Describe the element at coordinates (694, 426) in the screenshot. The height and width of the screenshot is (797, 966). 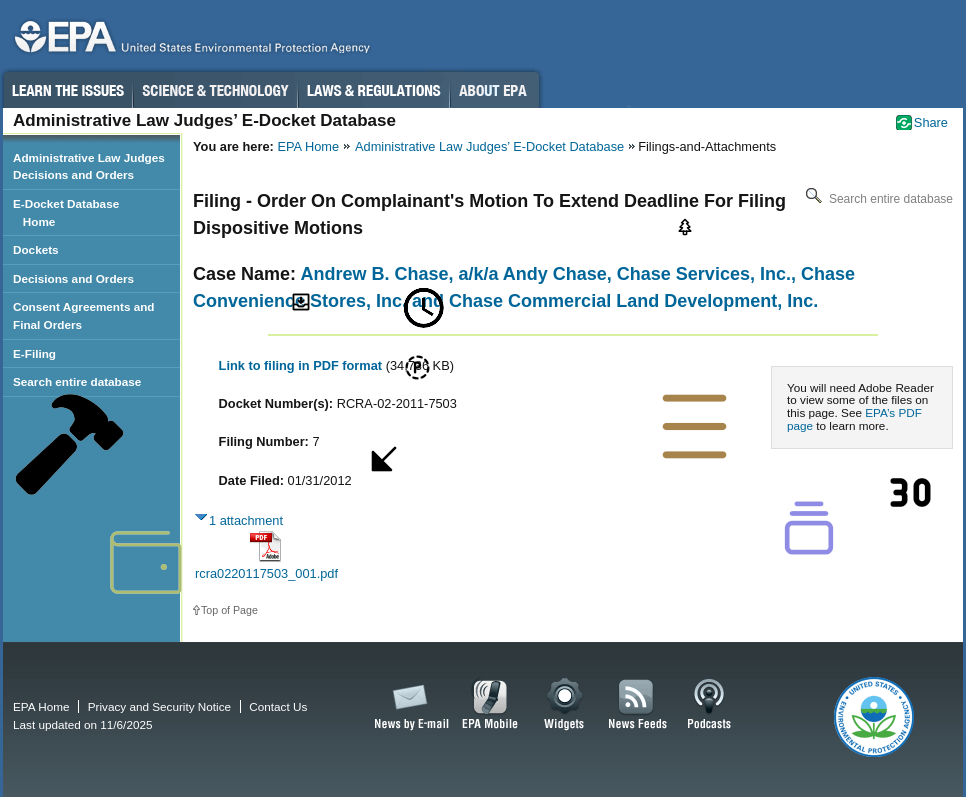
I see `toggle medium density view for list items` at that location.